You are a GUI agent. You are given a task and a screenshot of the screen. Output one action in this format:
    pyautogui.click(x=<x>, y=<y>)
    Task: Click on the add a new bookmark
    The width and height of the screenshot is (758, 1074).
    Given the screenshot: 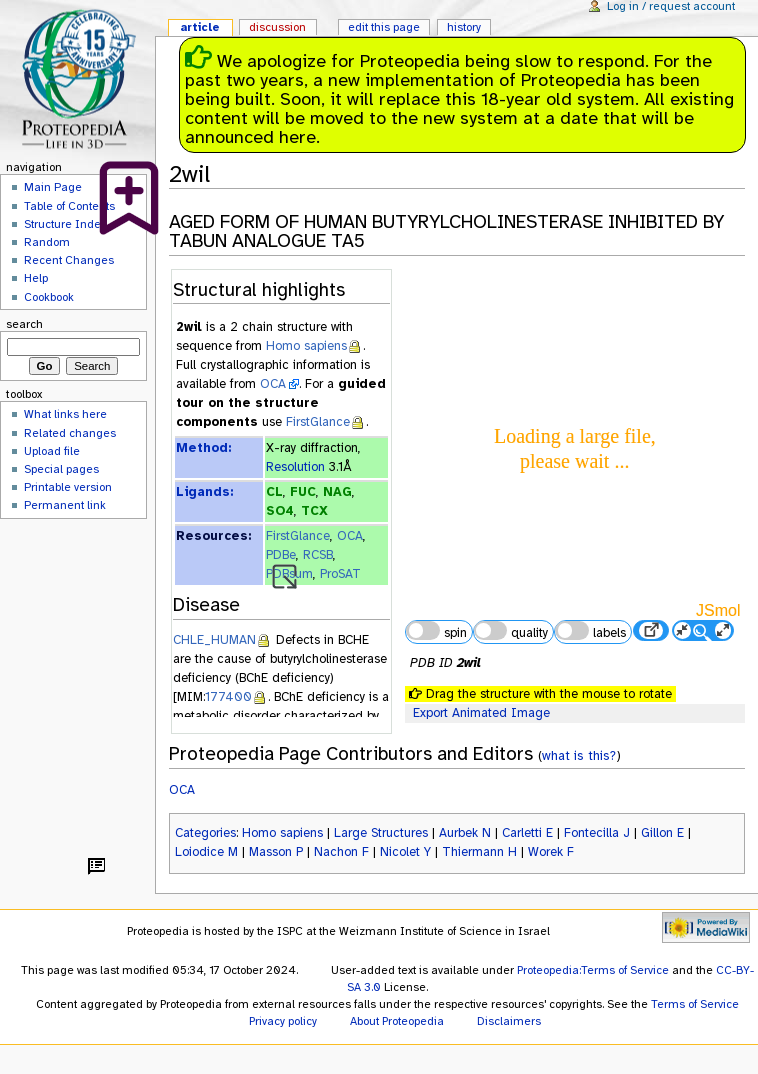 What is the action you would take?
    pyautogui.click(x=129, y=198)
    